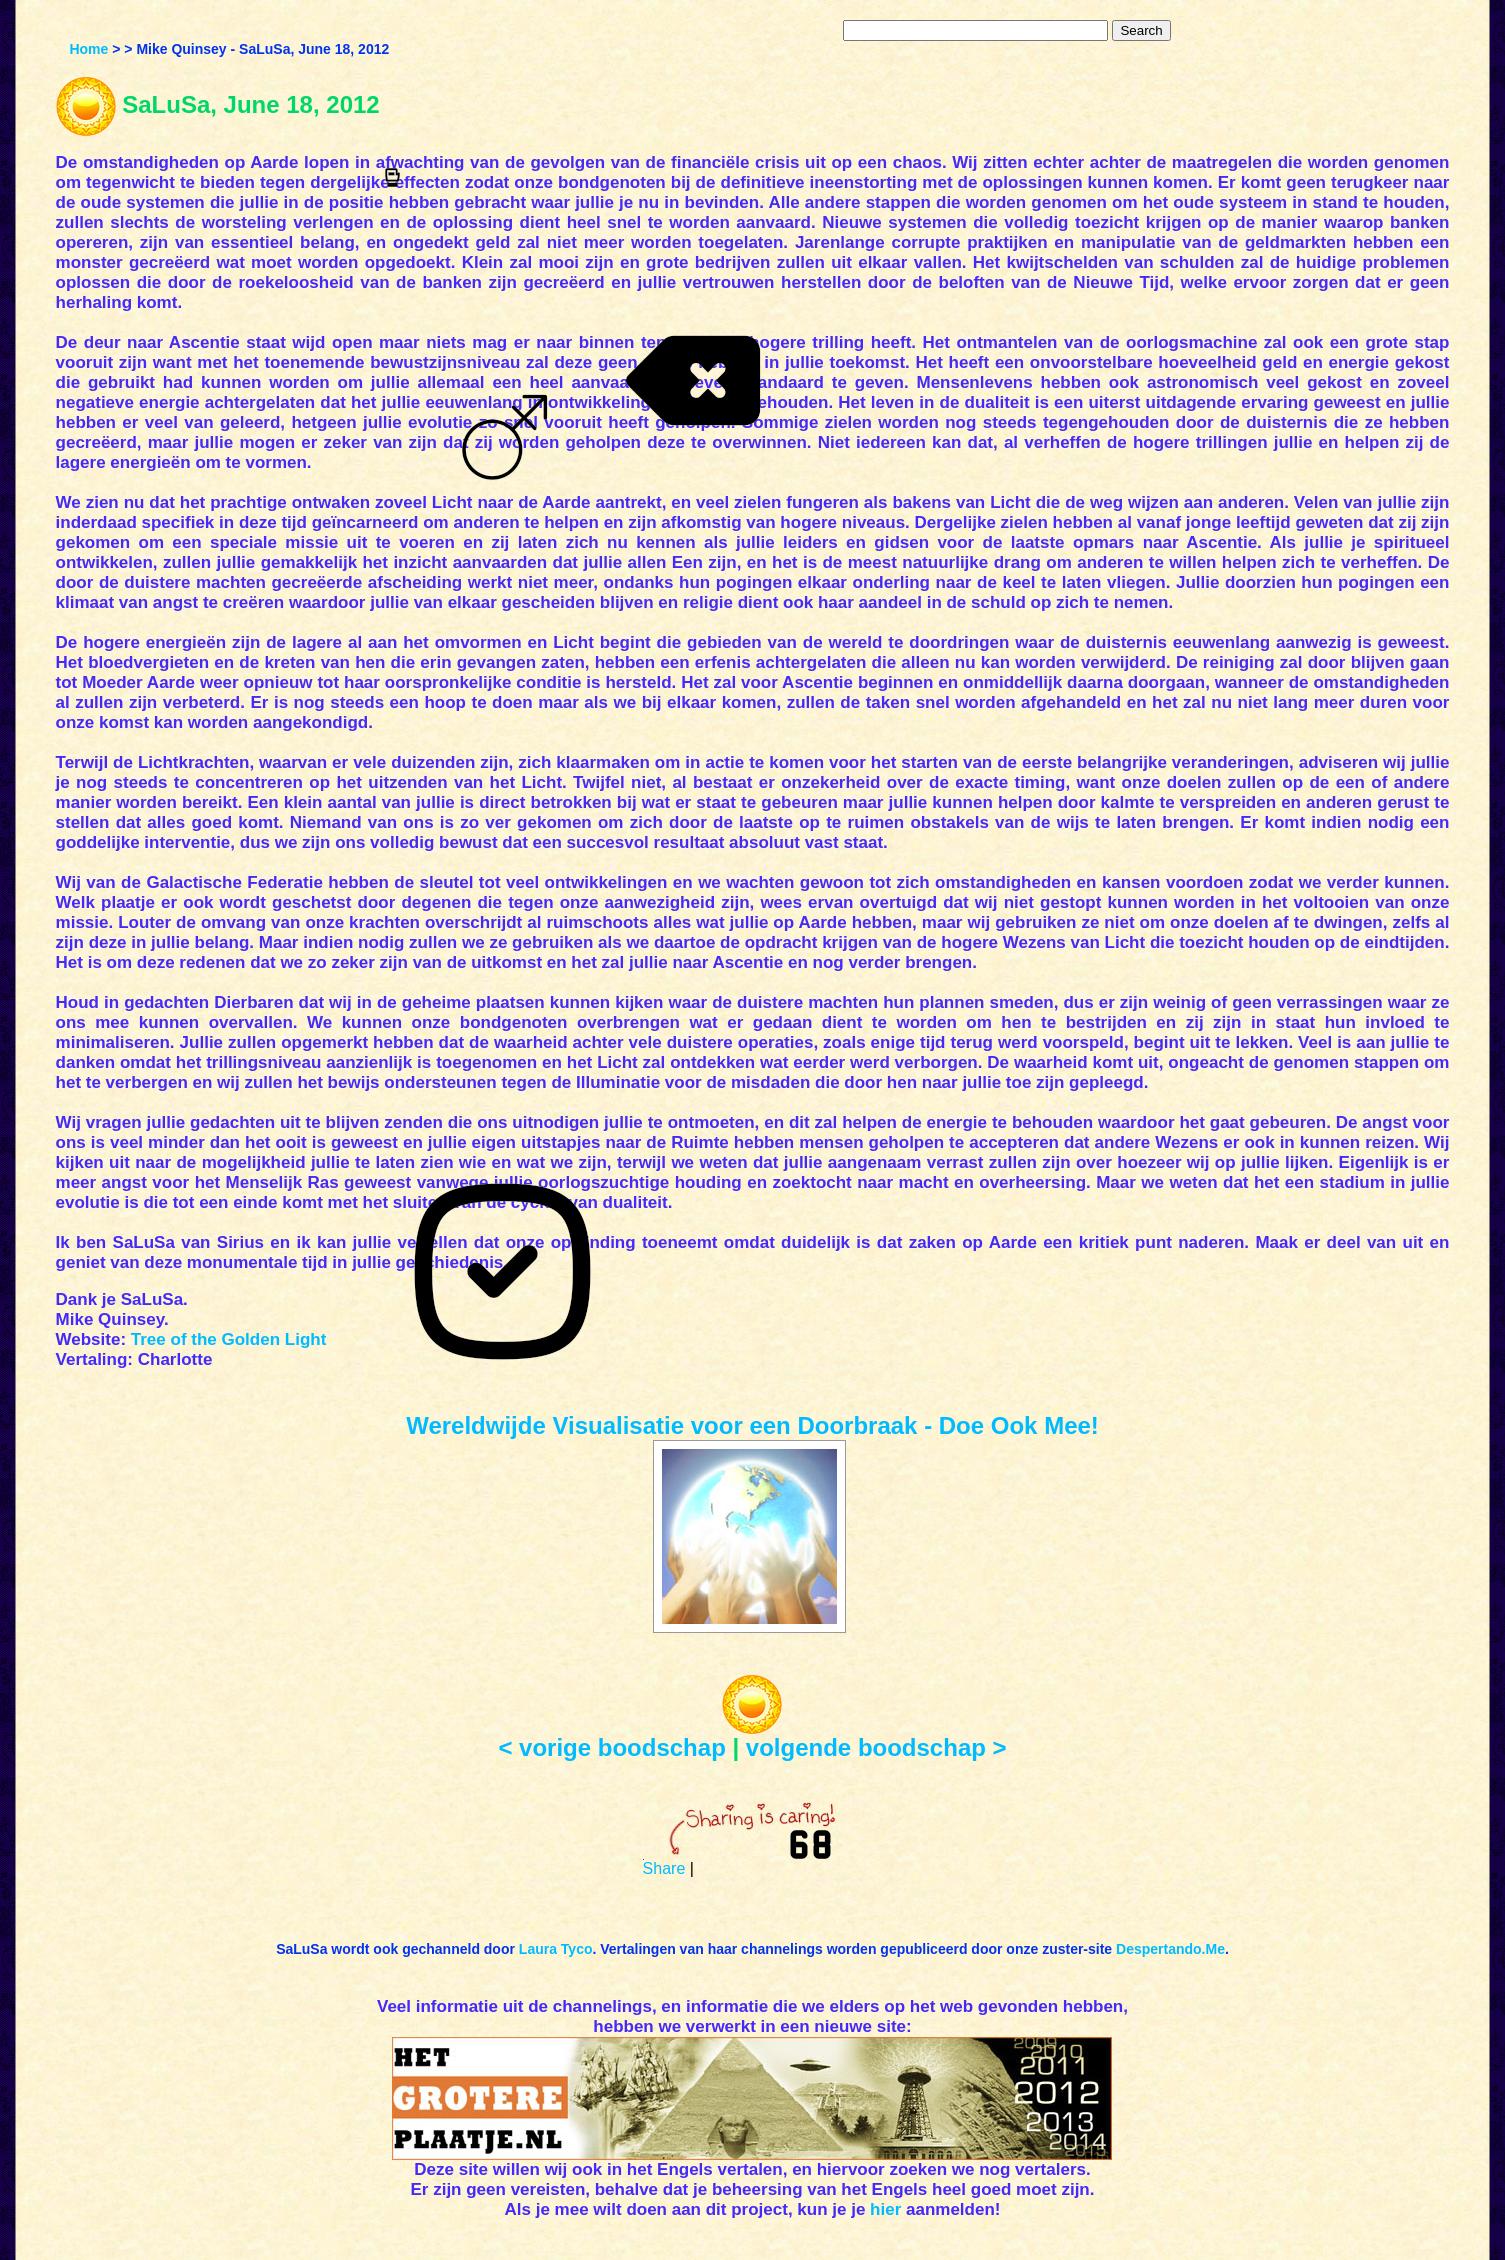  I want to click on delete the last character typed, so click(700, 380).